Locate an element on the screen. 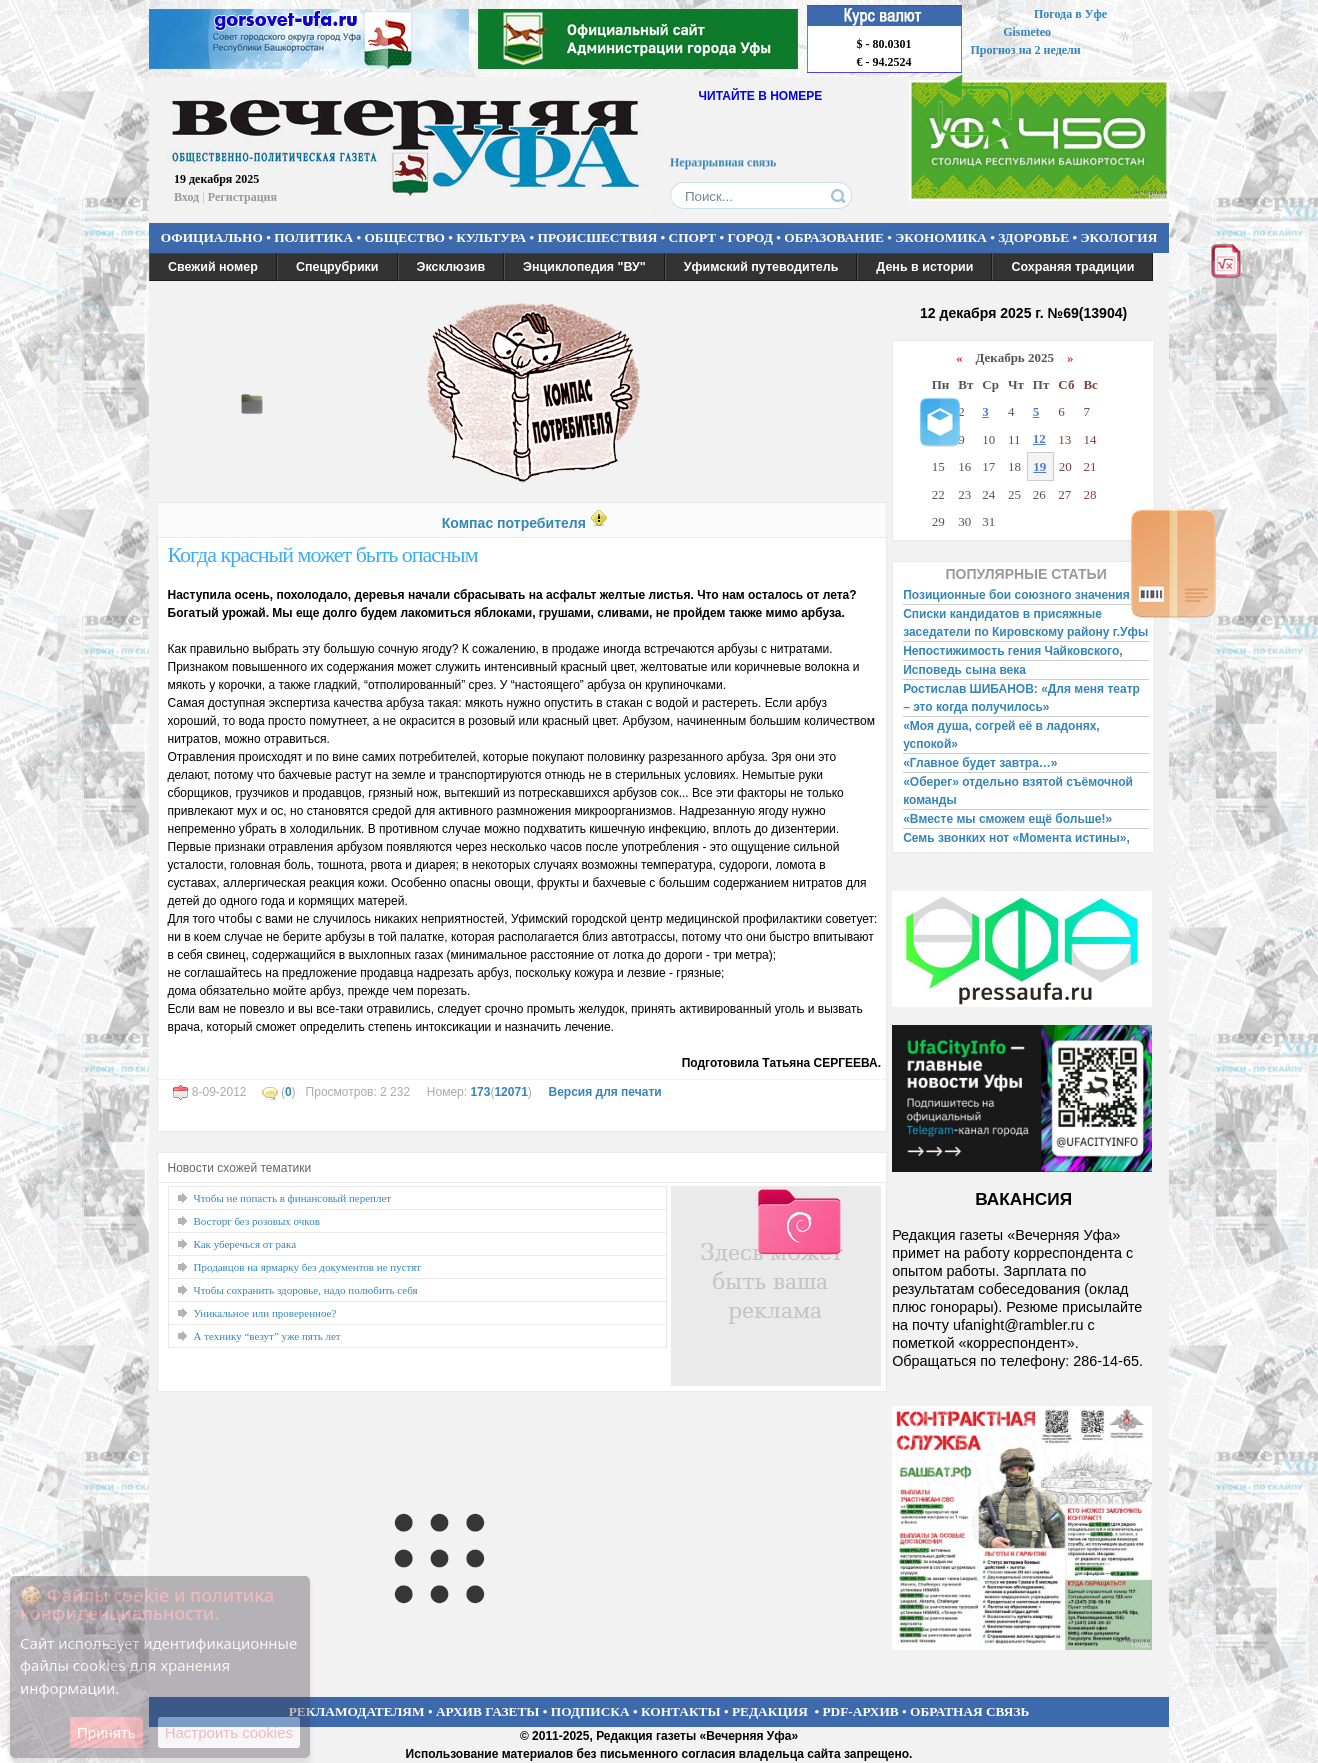 The width and height of the screenshot is (1318, 1763). view all applications is located at coordinates (439, 1558).